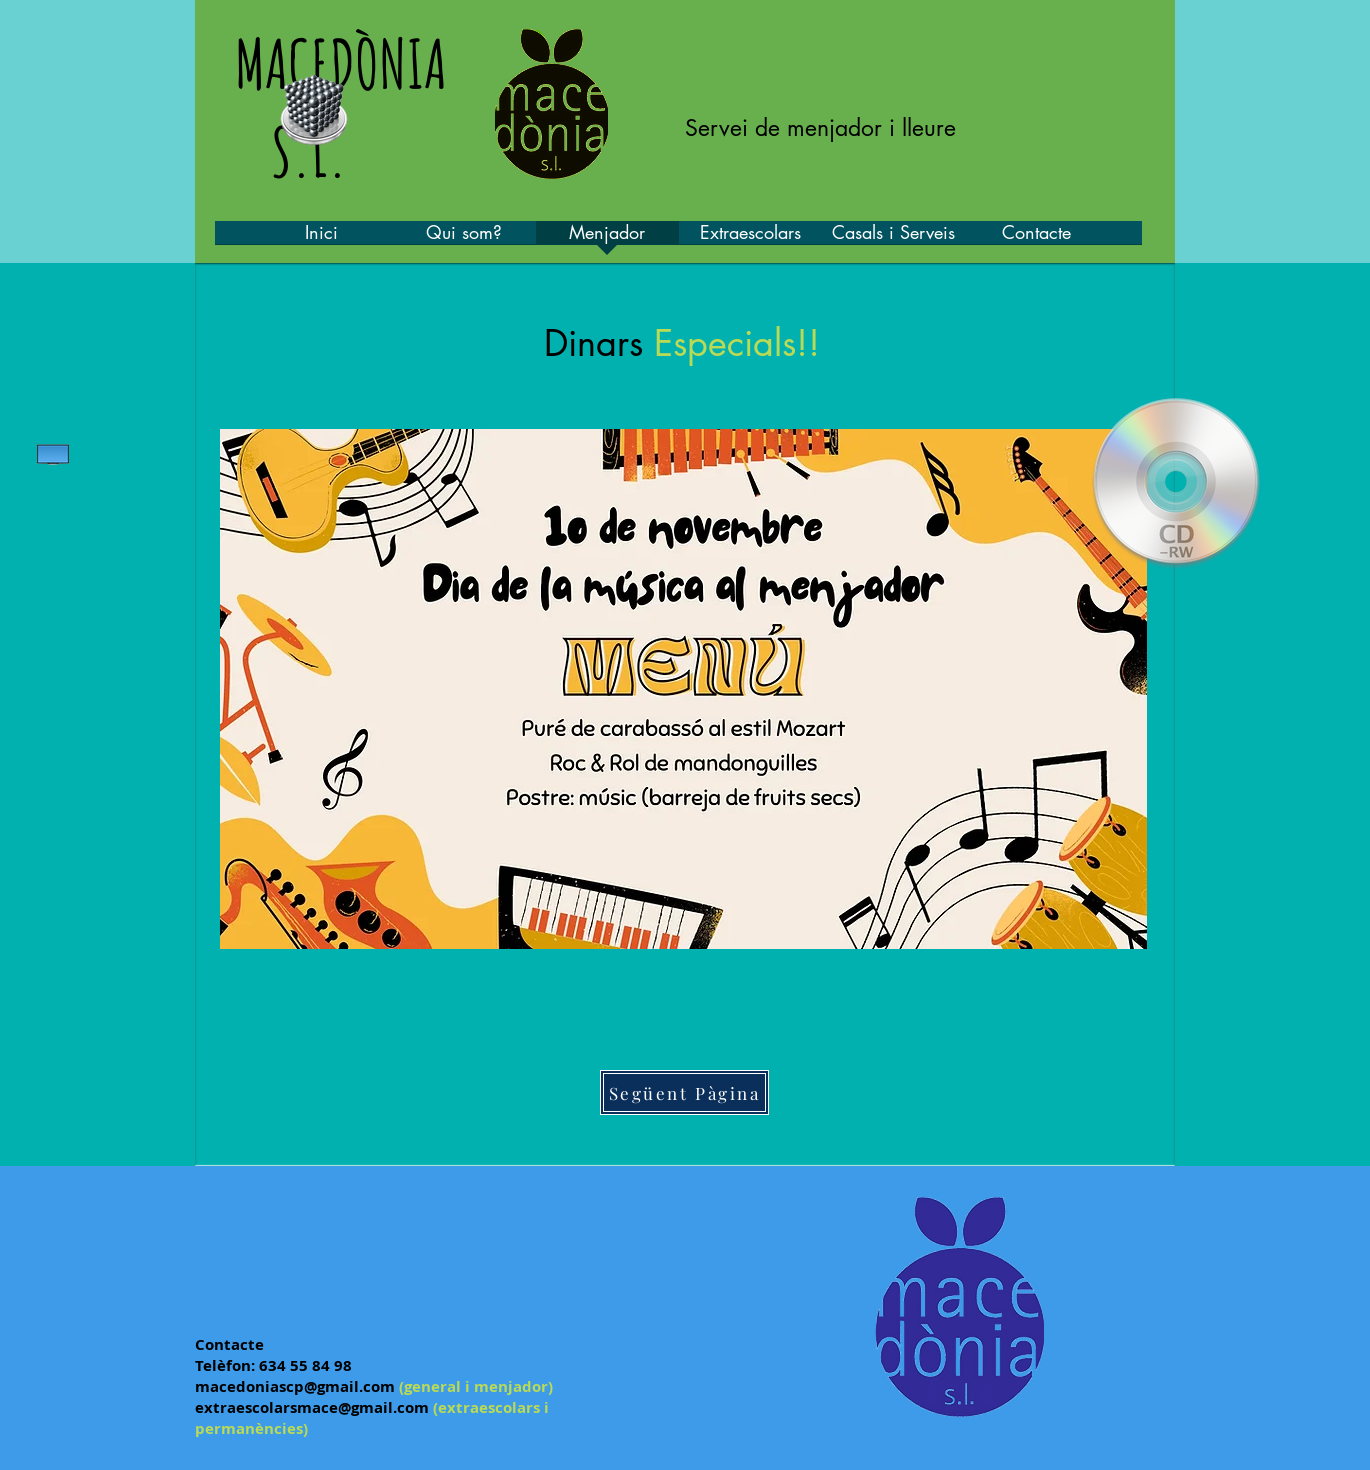  I want to click on external display or monitor connected, so click(53, 454).